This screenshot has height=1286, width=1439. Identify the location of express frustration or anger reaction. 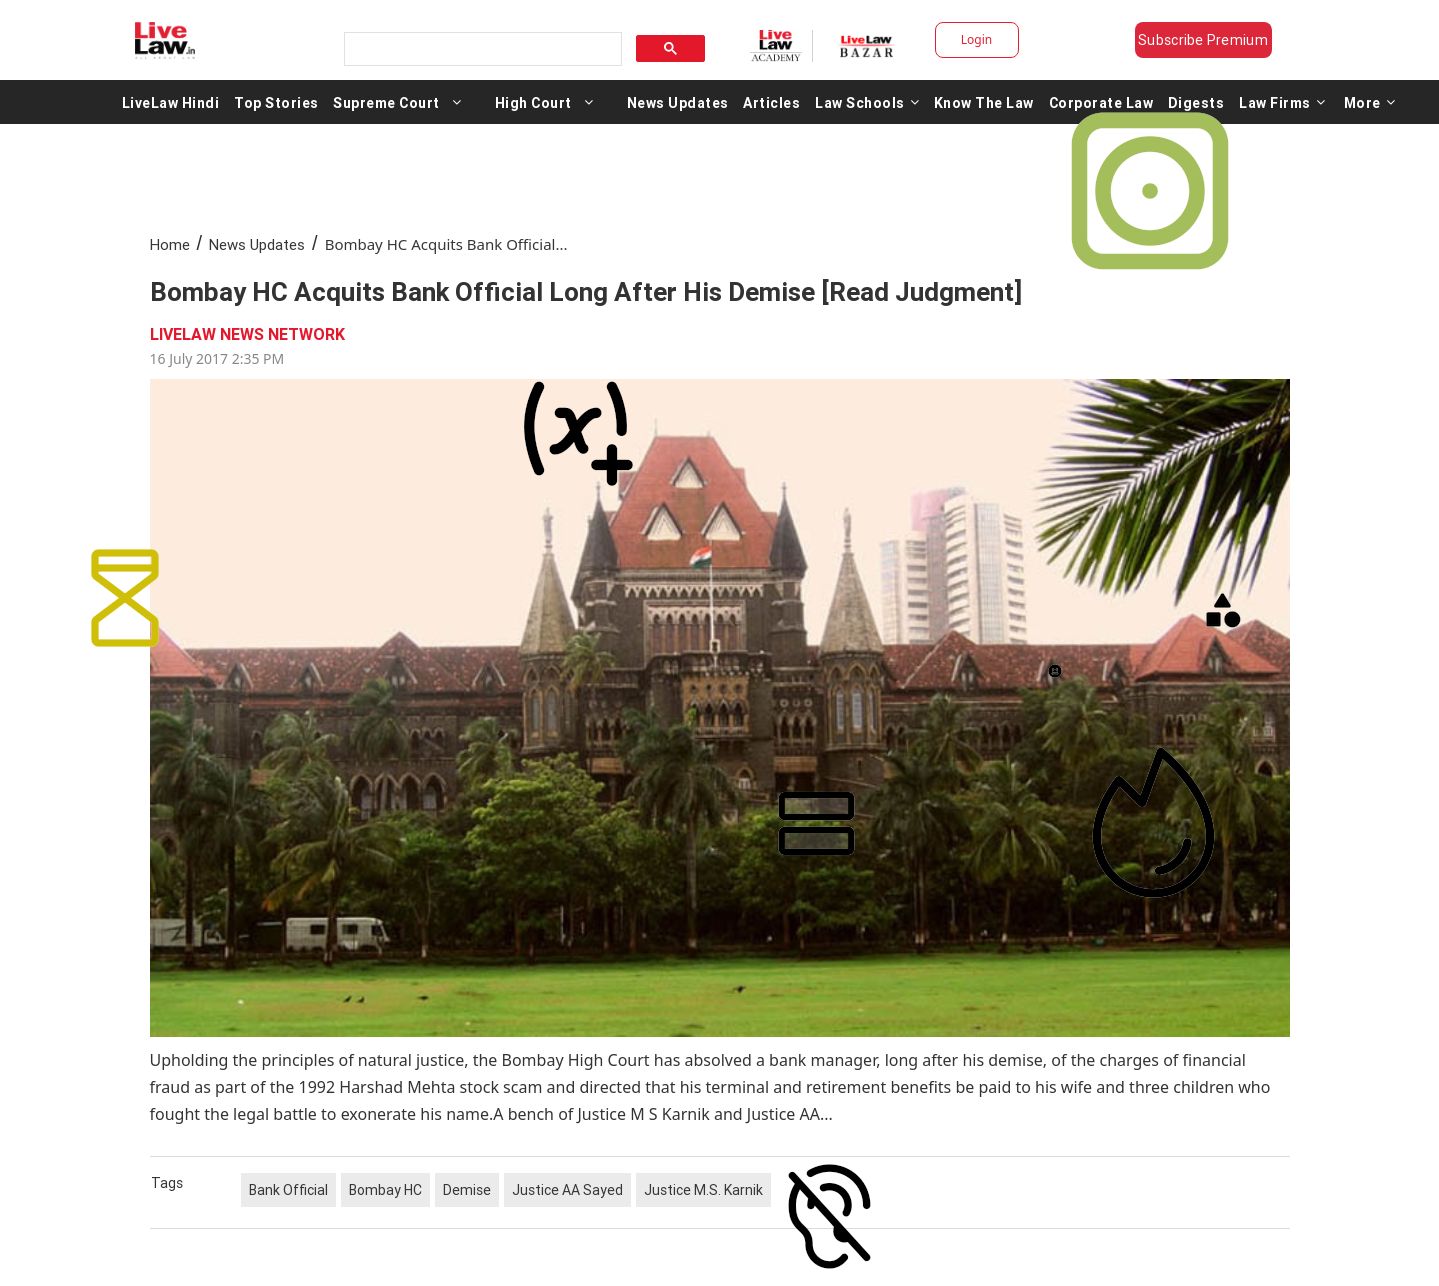
(1055, 671).